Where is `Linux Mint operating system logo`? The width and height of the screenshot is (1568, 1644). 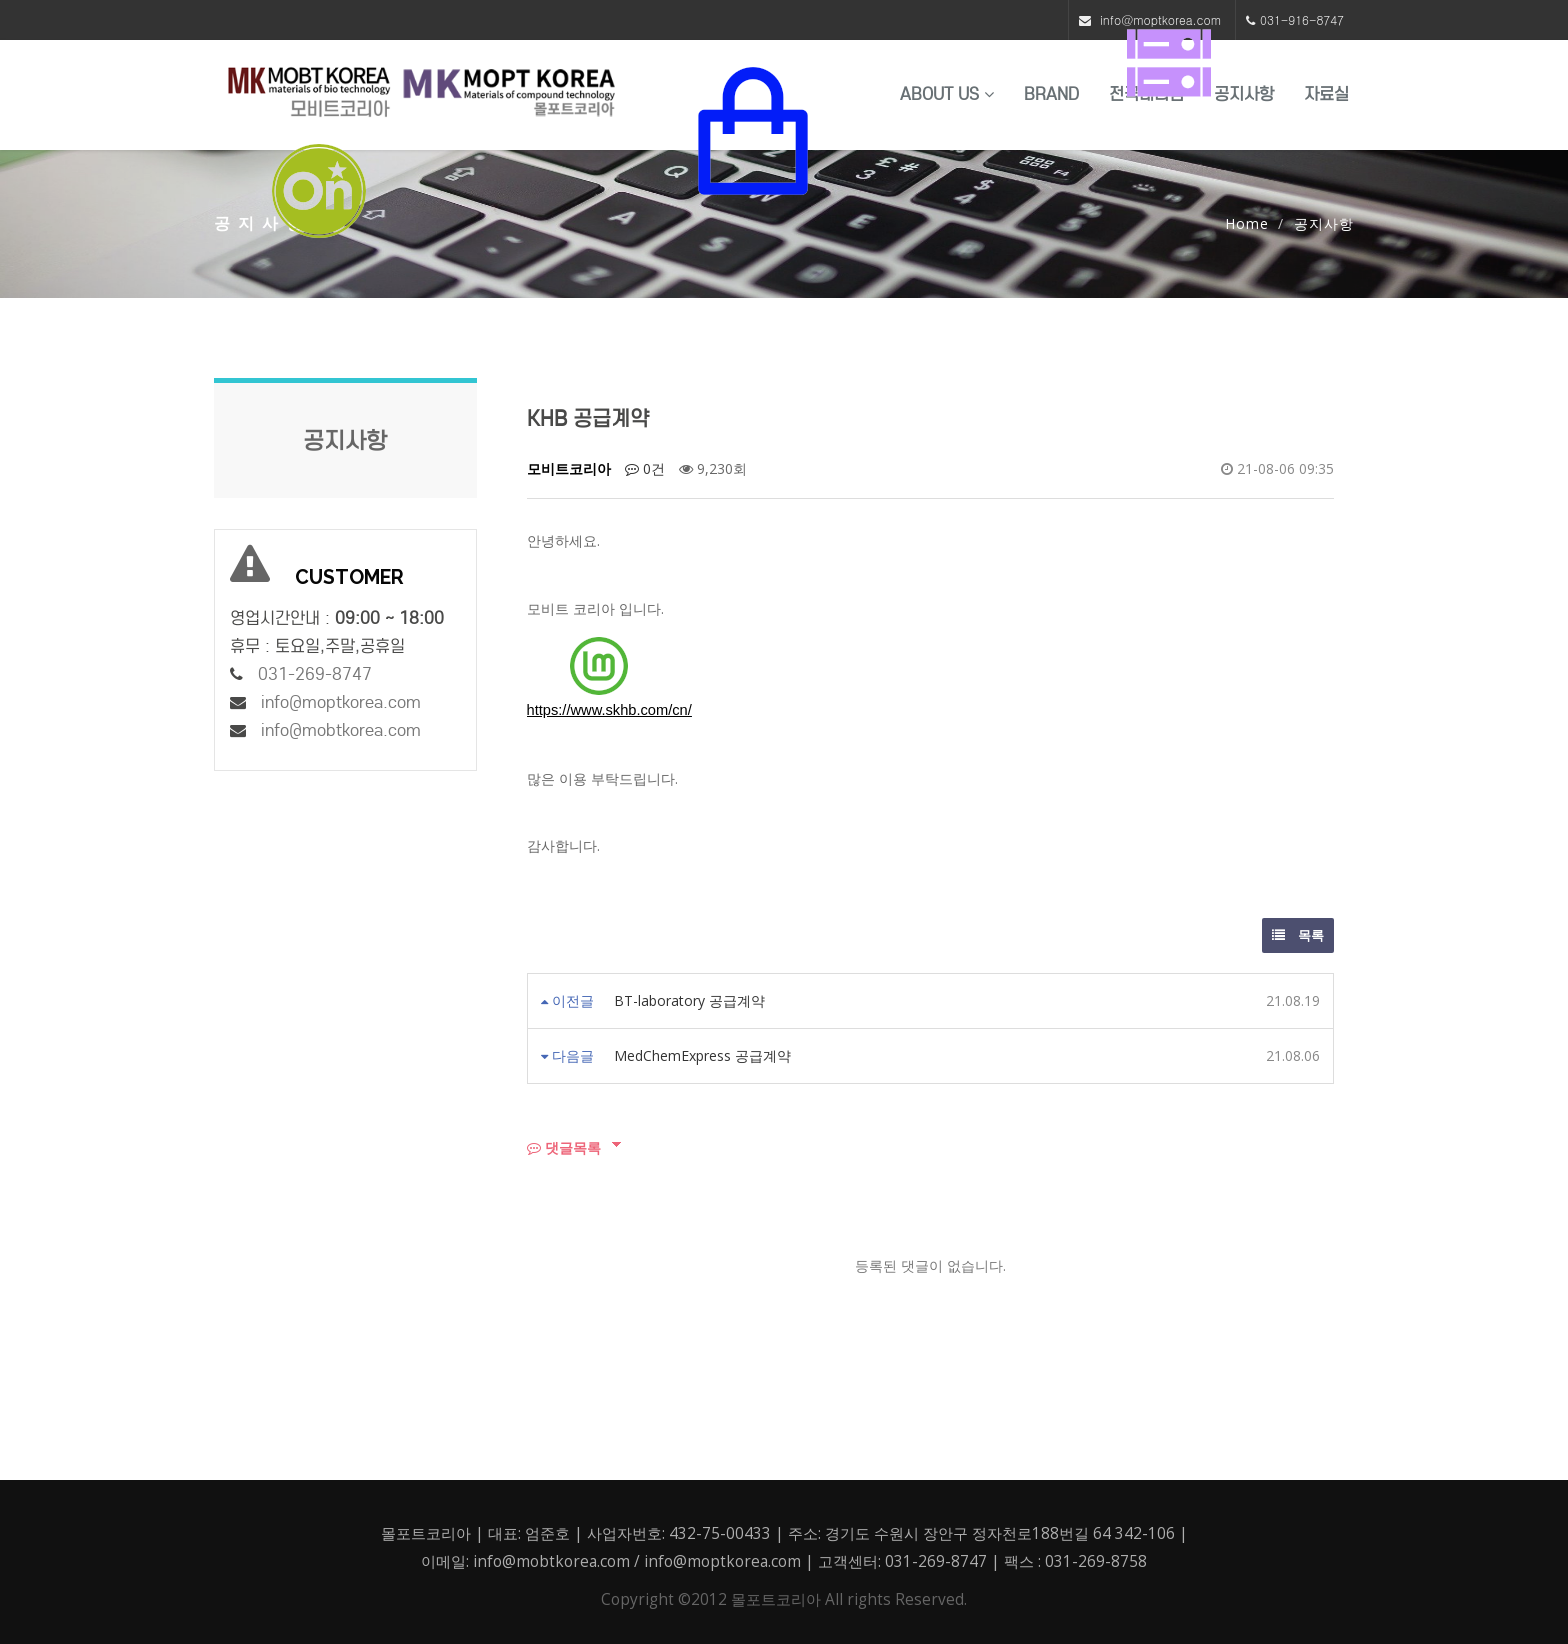 Linux Mint operating system logo is located at coordinates (599, 666).